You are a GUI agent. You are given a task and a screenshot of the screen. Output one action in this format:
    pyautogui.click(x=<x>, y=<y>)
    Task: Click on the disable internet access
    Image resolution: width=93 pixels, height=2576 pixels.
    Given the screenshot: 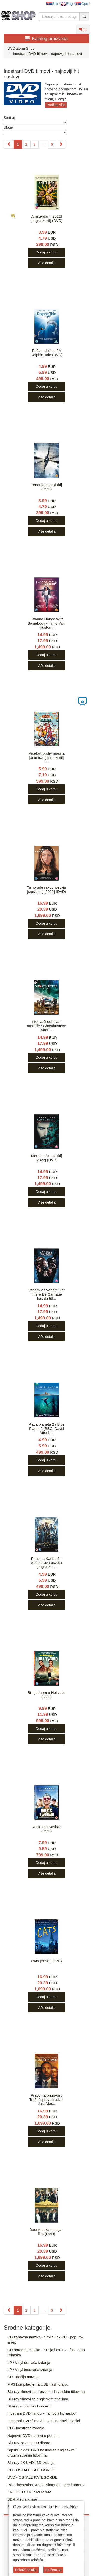 What is the action you would take?
    pyautogui.click(x=13, y=215)
    